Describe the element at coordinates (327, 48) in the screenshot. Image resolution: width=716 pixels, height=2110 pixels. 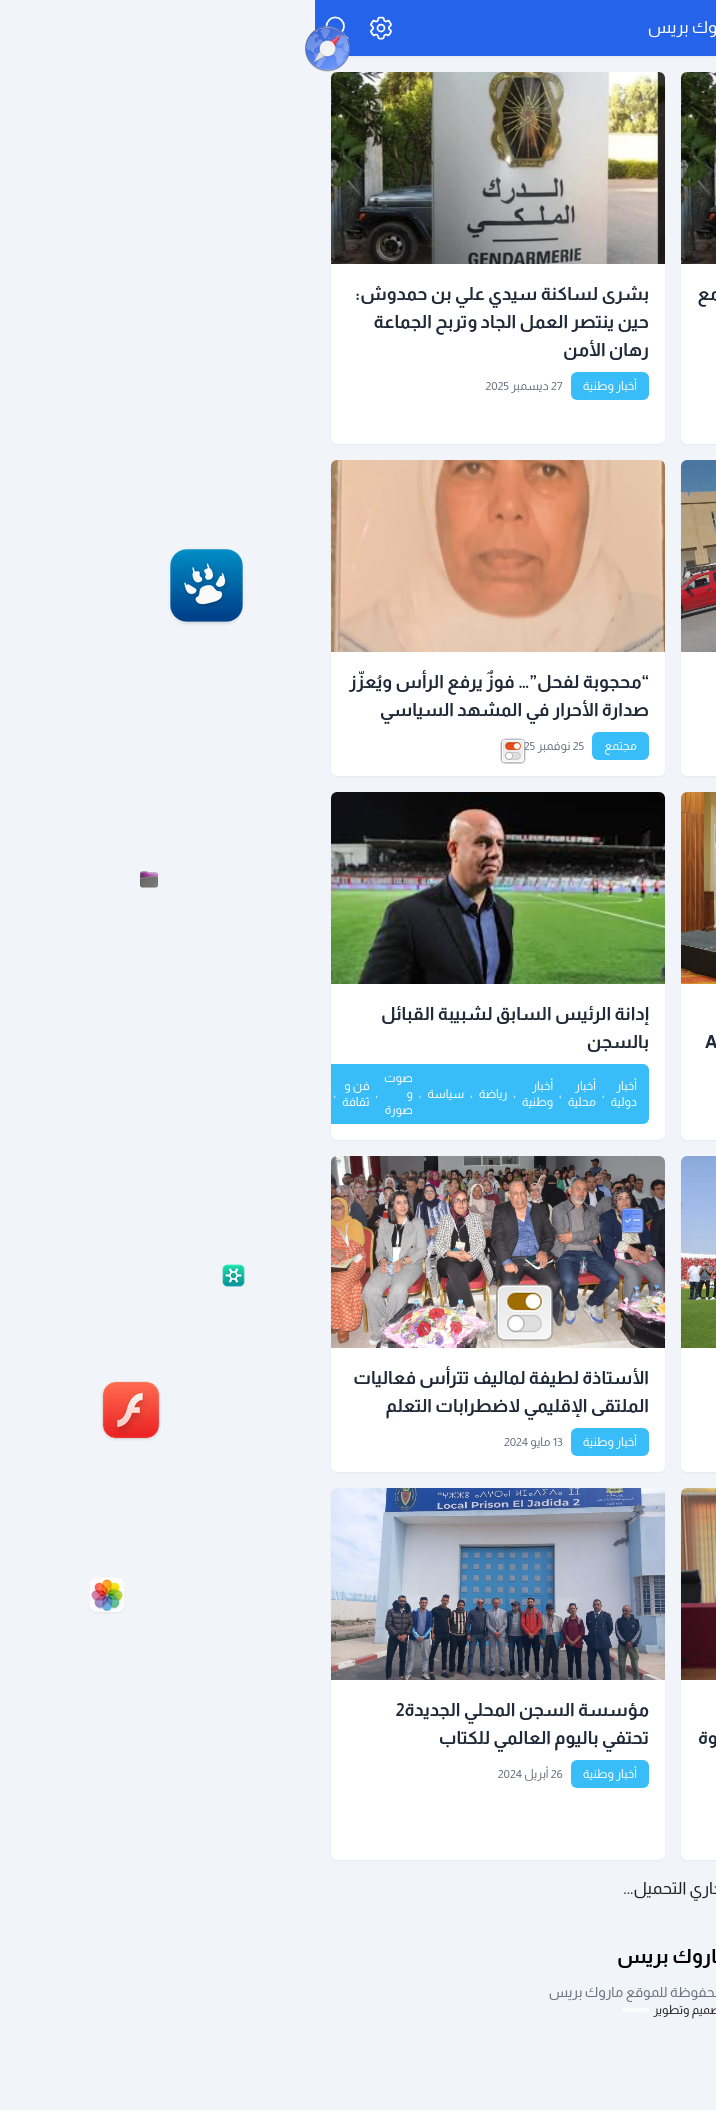
I see `open the epiphany web browser` at that location.